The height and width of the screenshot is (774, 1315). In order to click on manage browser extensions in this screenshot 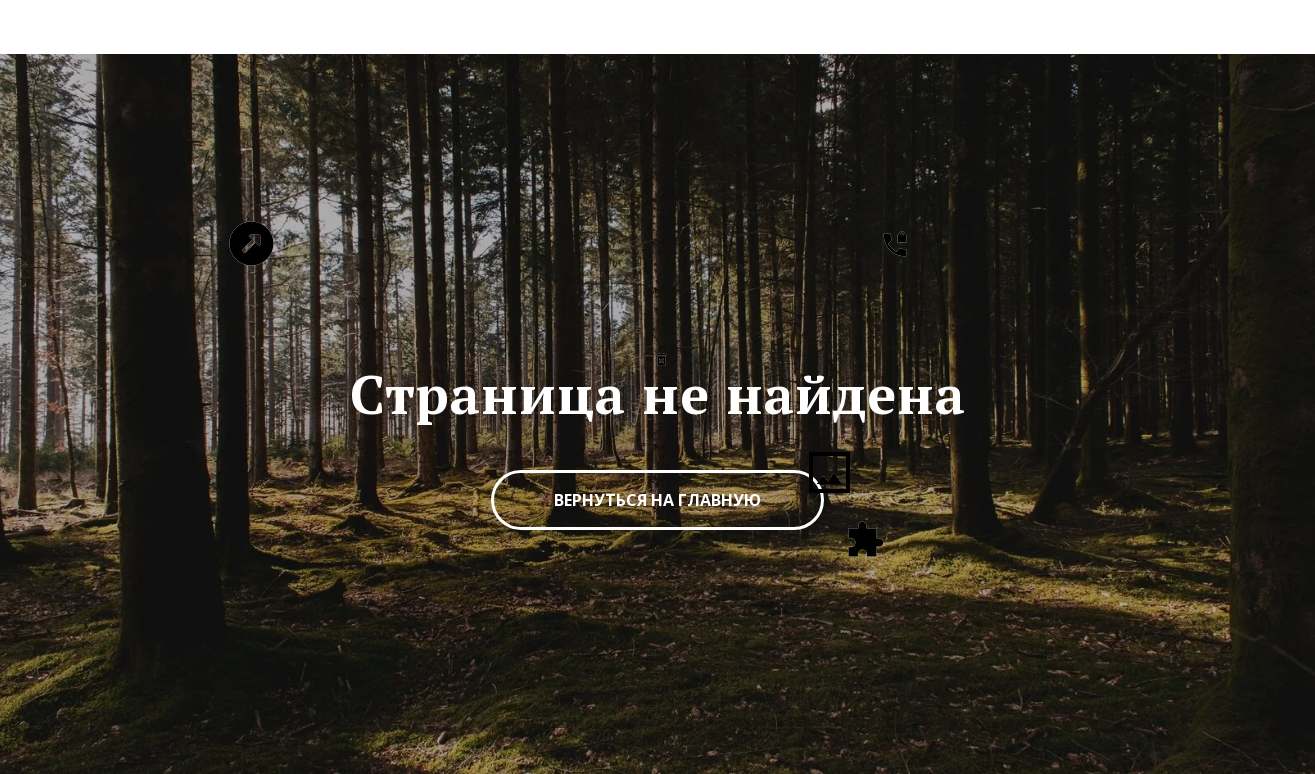, I will do `click(865, 540)`.